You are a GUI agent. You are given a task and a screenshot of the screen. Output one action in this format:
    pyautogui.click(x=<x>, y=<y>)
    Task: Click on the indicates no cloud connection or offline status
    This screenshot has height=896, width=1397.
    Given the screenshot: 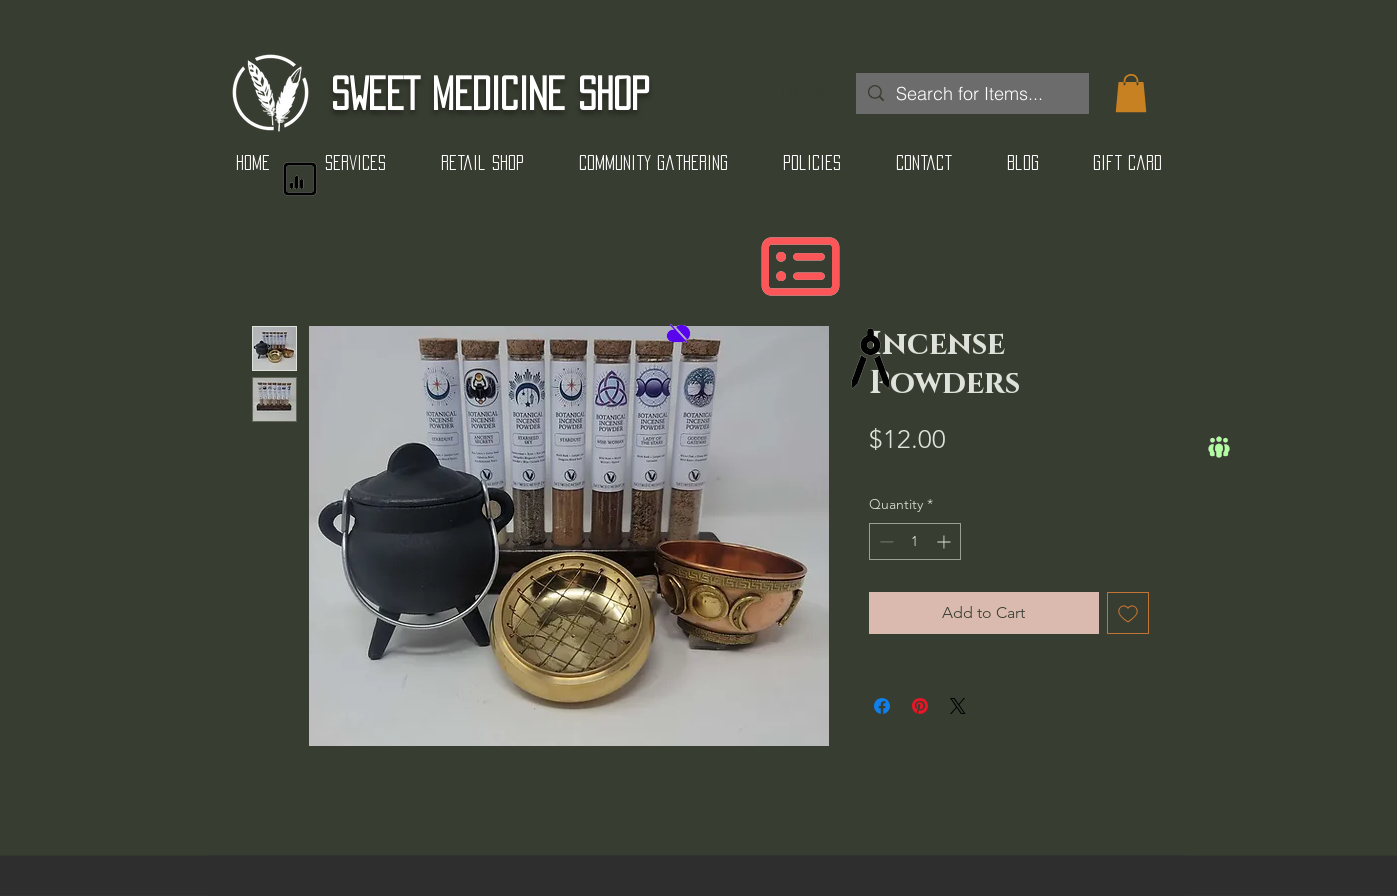 What is the action you would take?
    pyautogui.click(x=678, y=333)
    